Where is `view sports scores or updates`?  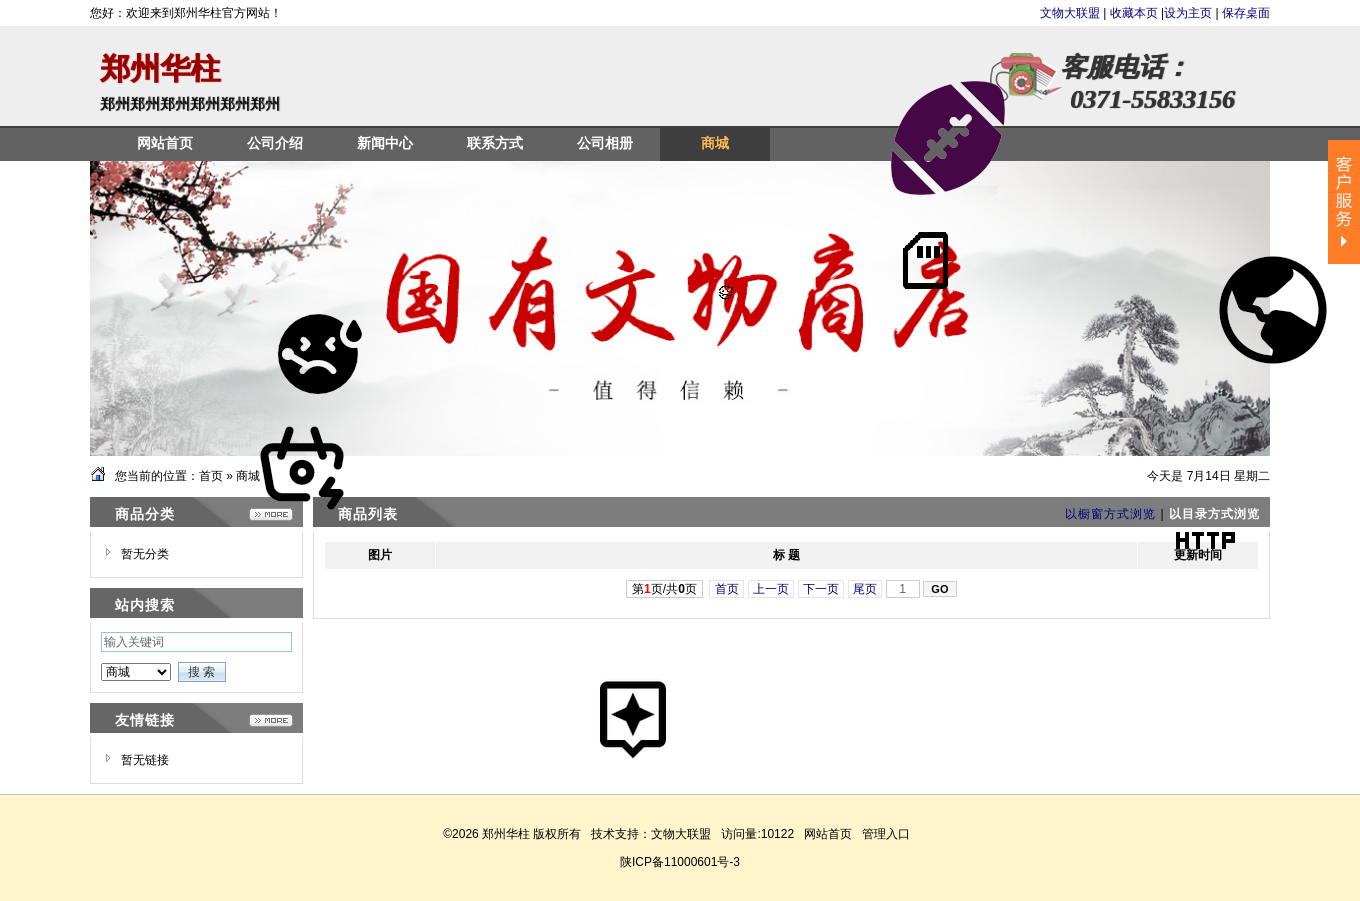 view sports scores or updates is located at coordinates (948, 138).